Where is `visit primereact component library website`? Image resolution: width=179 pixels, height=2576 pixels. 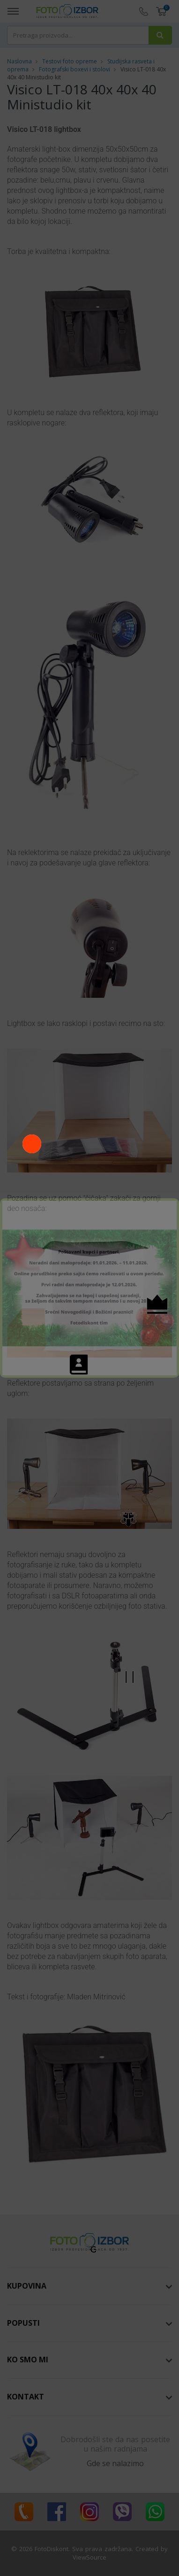 visit primereact component library website is located at coordinates (128, 1518).